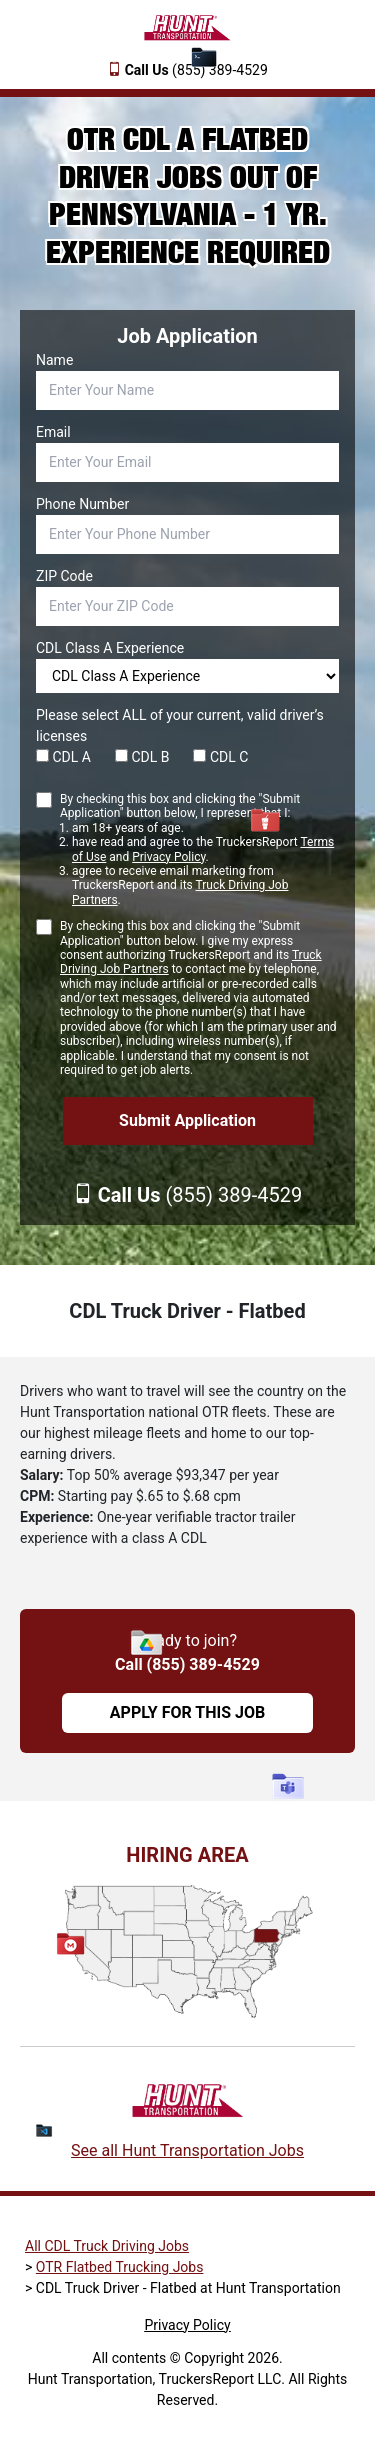 The height and width of the screenshot is (2451, 375). Describe the element at coordinates (44, 2131) in the screenshot. I see `open folder containing visual studio code projects` at that location.